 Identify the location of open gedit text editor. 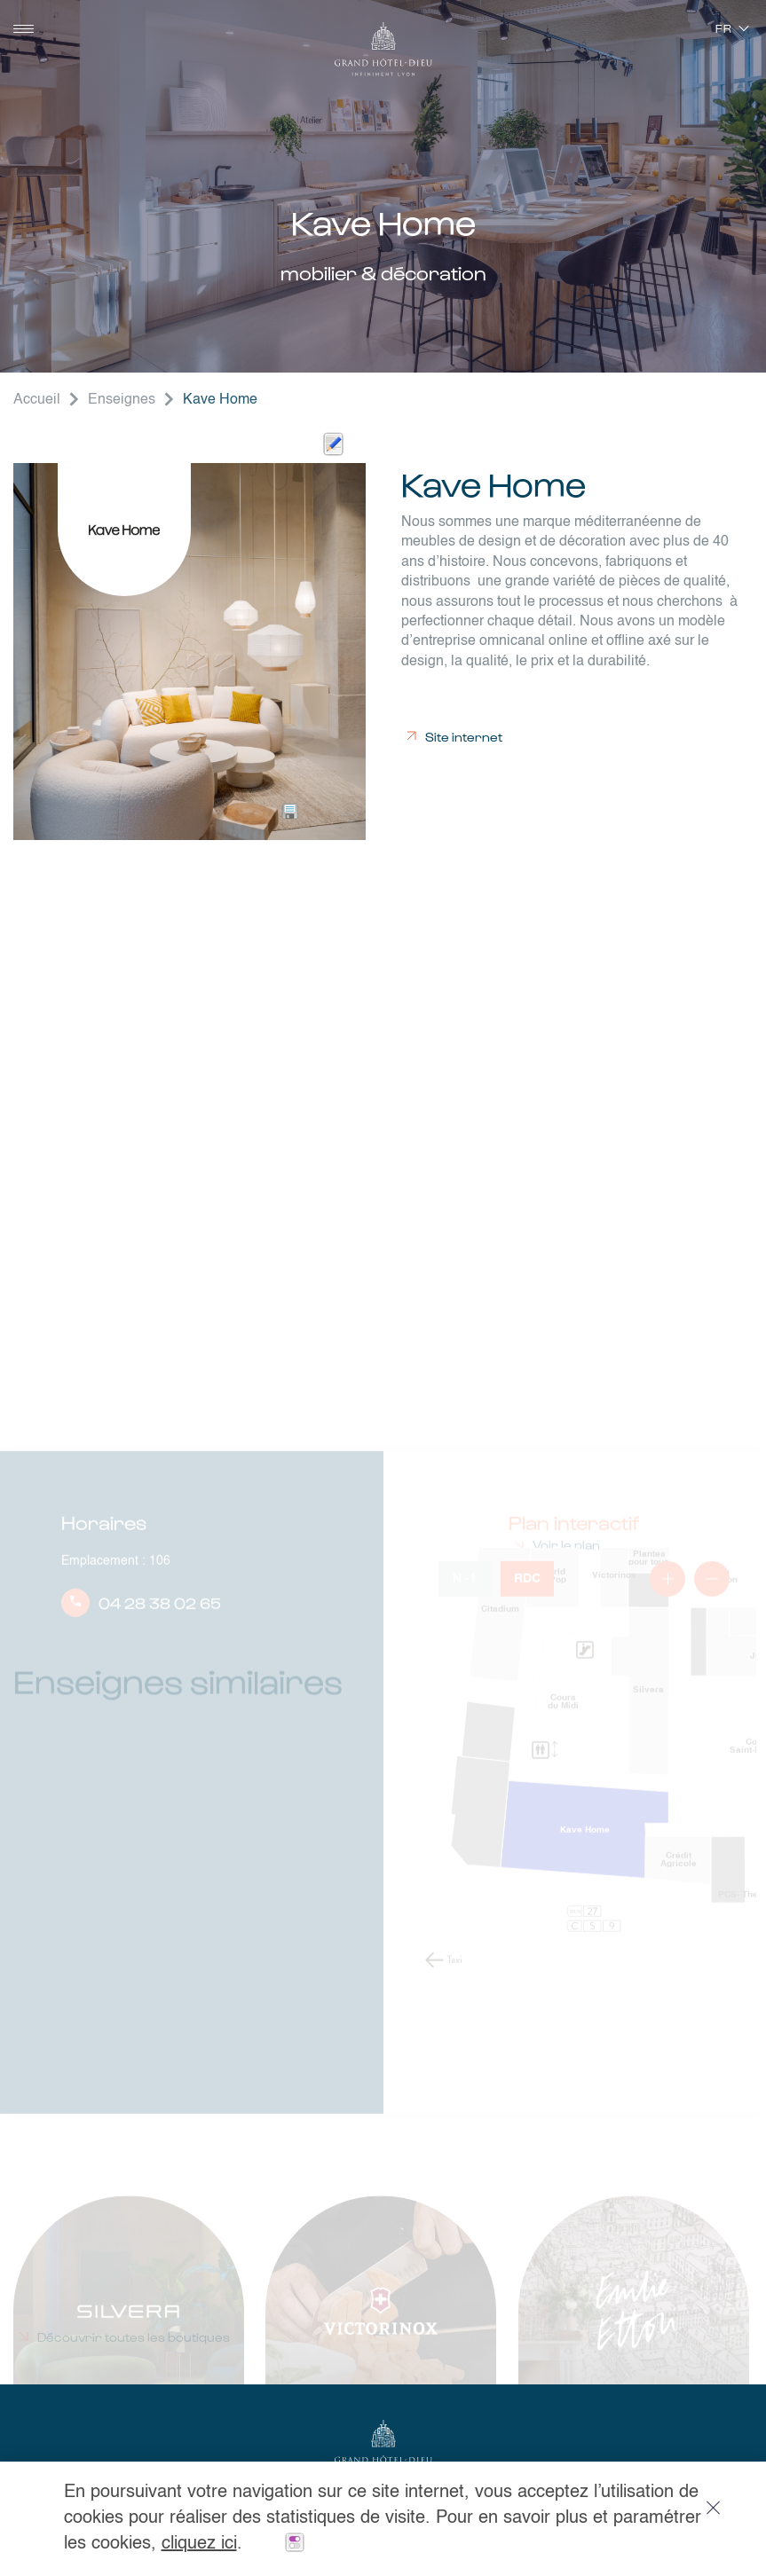
(333, 444).